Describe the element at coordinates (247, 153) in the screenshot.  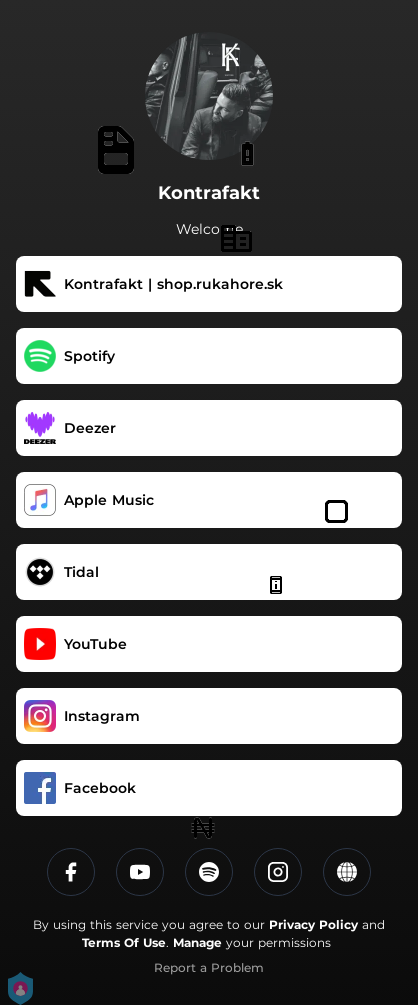
I see `indicates low battery warning` at that location.